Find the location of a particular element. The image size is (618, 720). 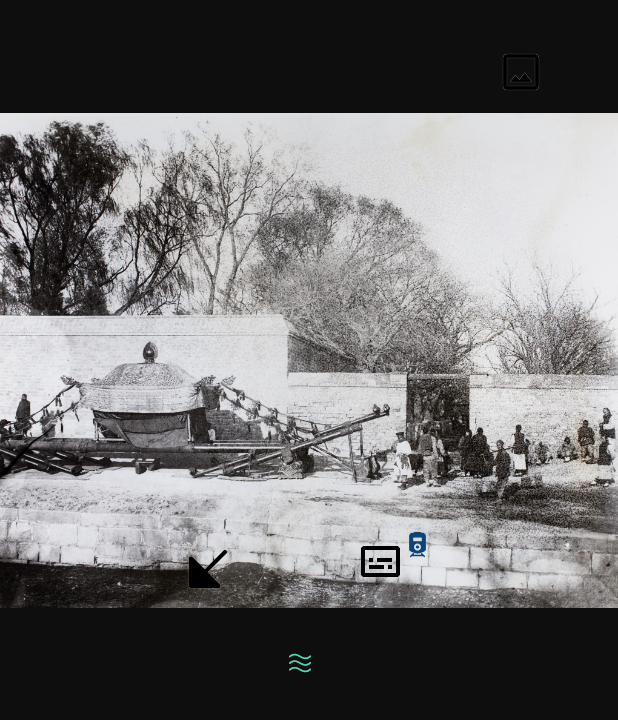

enable subtitles or closed captions is located at coordinates (380, 561).